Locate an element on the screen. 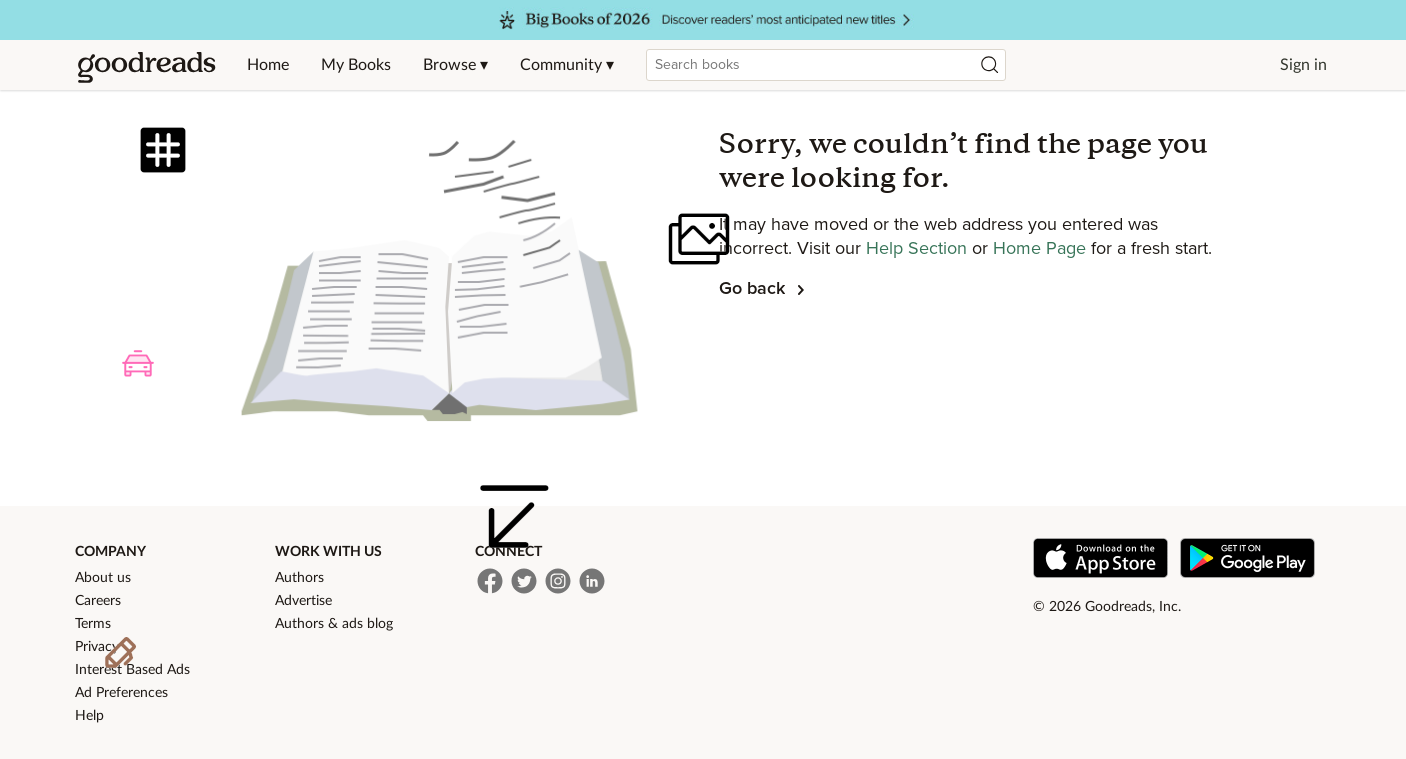 This screenshot has height=759, width=1406. edit or modify content is located at coordinates (120, 653).